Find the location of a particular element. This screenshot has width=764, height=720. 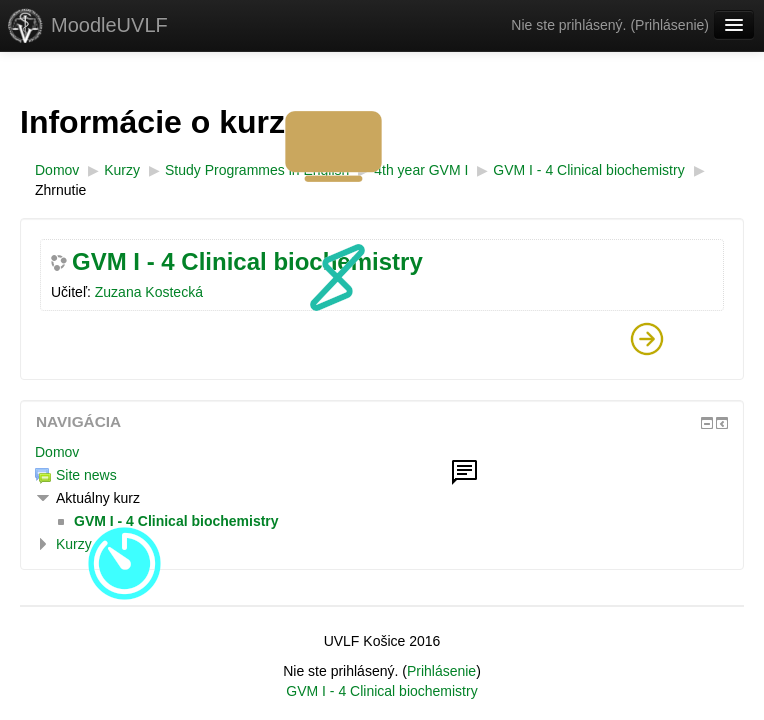

open chat or messaging is located at coordinates (464, 472).